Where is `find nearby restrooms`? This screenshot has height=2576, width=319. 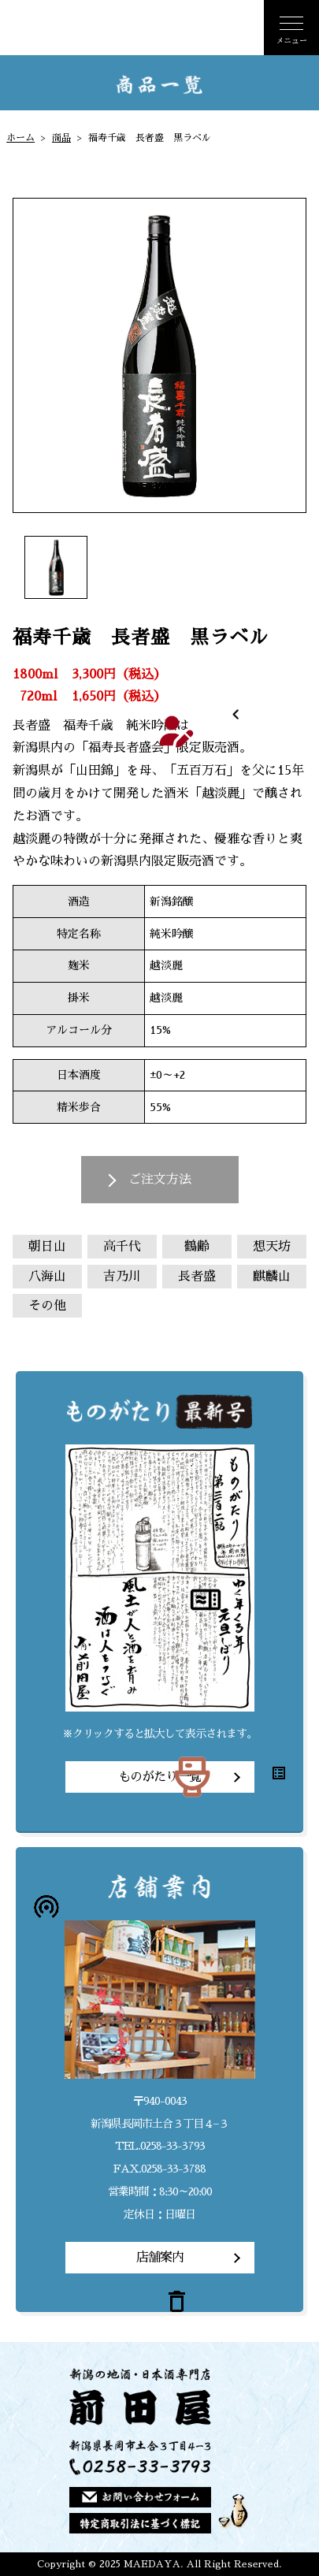
find nearby restrooms is located at coordinates (192, 1776).